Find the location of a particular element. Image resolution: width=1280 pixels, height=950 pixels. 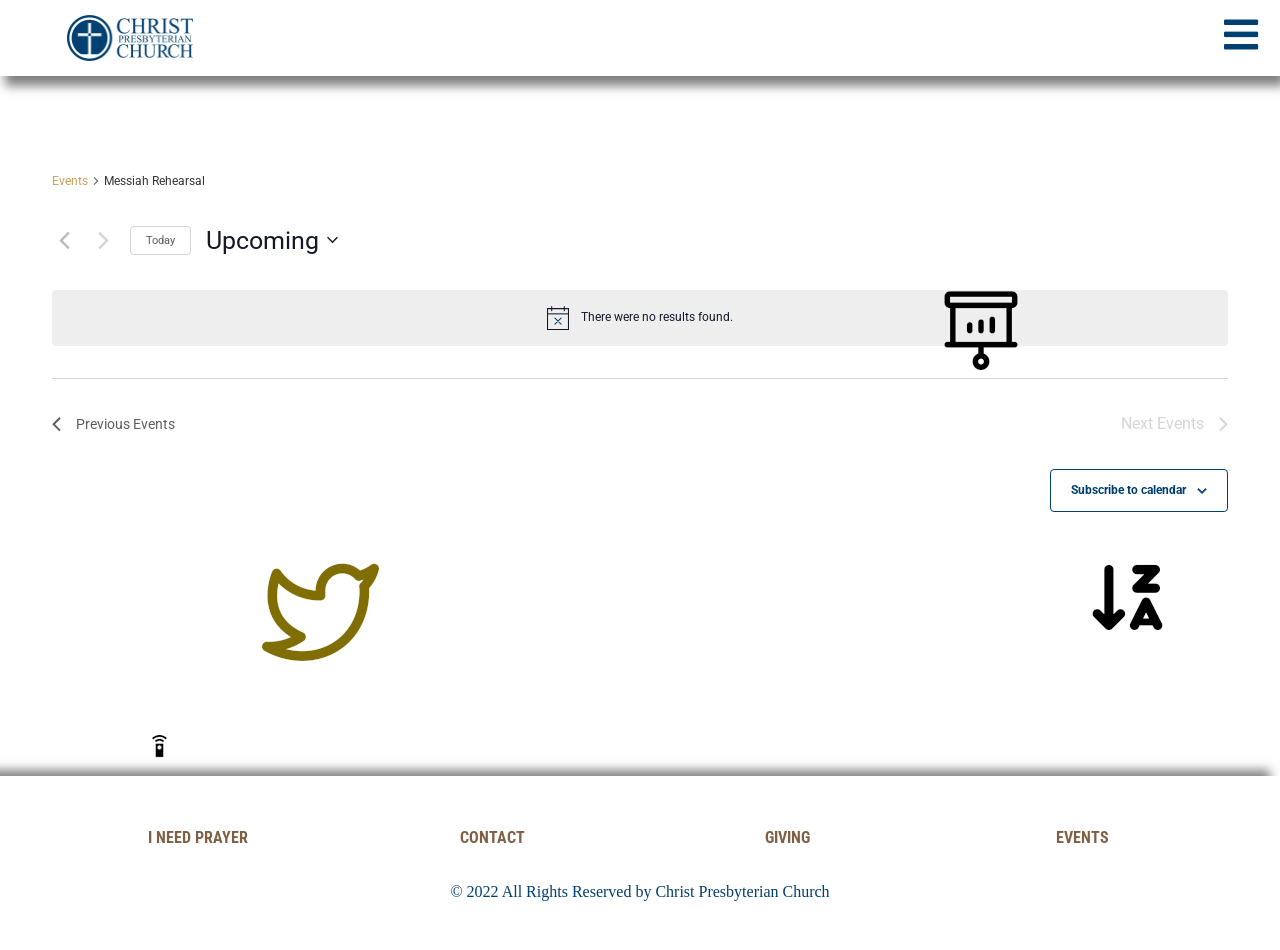

sort items alphabetically in descending order (Z to A) is located at coordinates (1127, 597).